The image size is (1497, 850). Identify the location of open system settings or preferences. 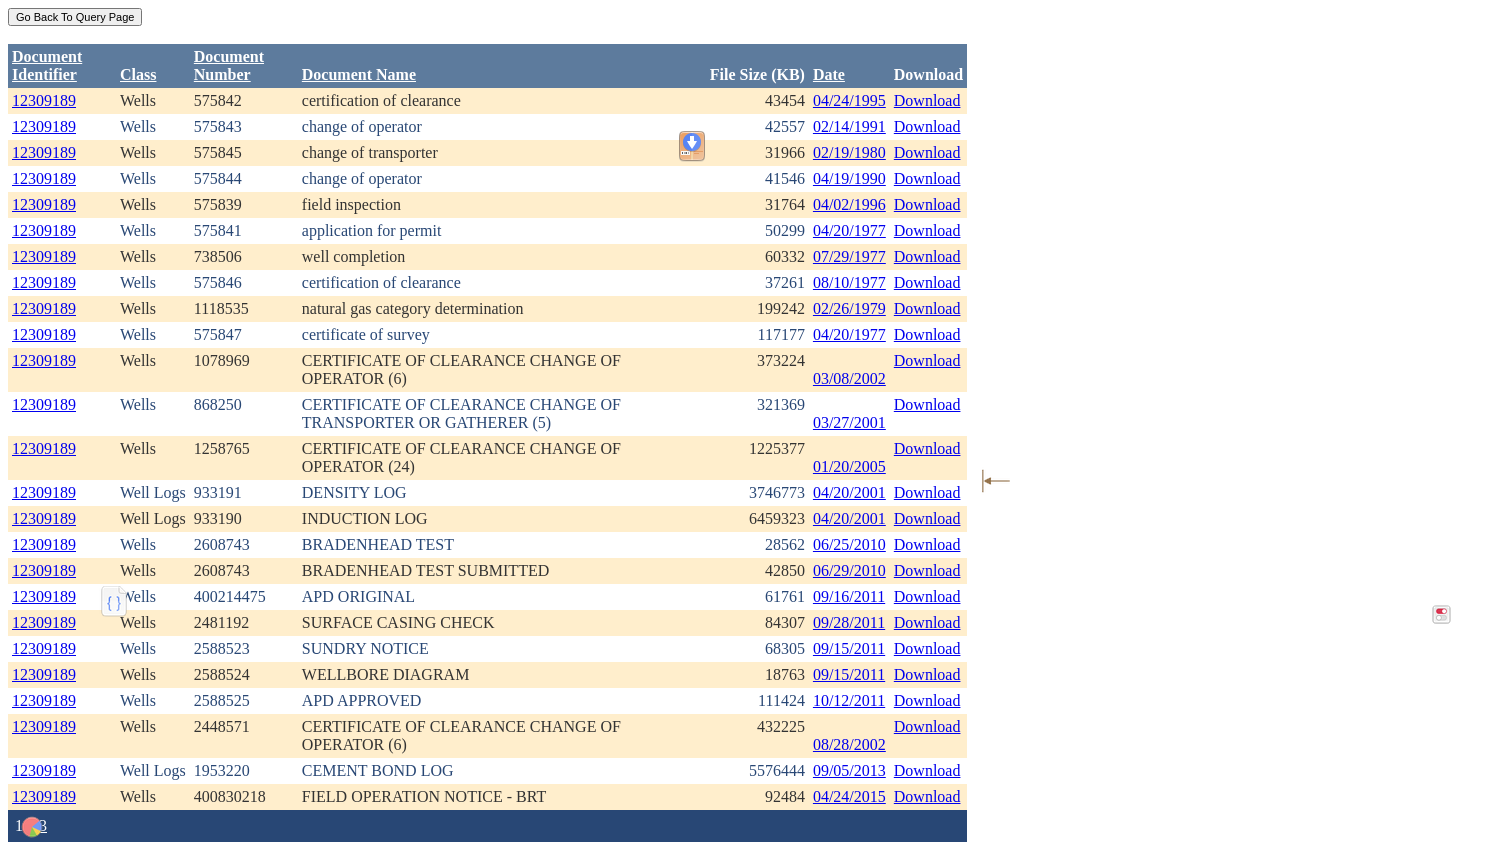
(1441, 614).